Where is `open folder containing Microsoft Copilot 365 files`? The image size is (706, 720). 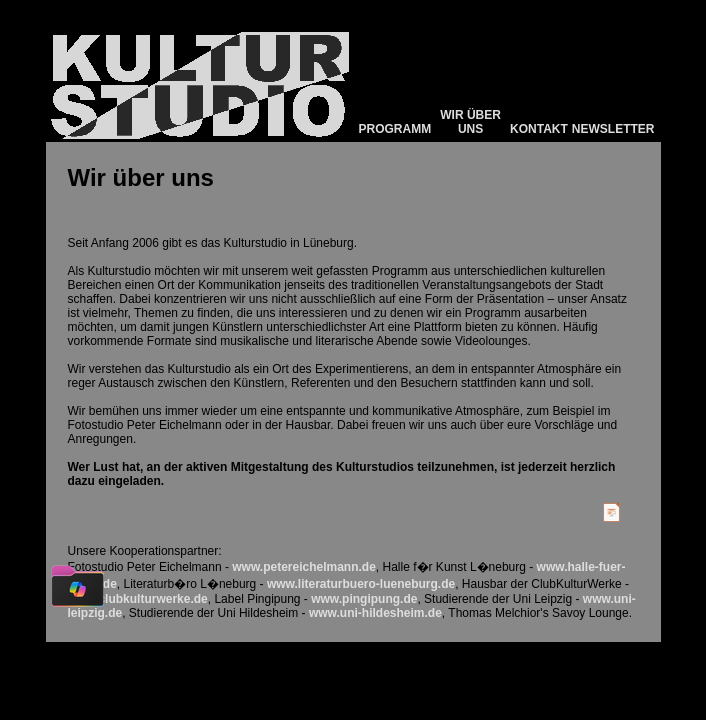
open folder containing Microsoft Copilot 365 files is located at coordinates (77, 587).